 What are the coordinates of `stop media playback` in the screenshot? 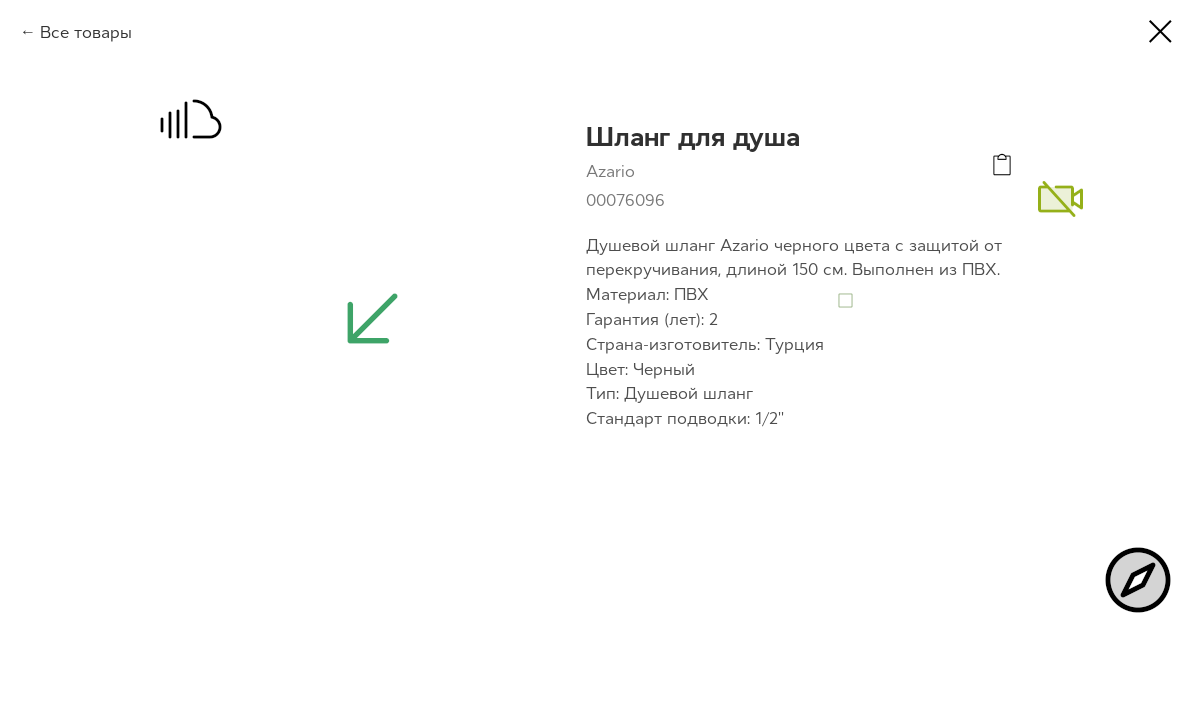 It's located at (845, 300).